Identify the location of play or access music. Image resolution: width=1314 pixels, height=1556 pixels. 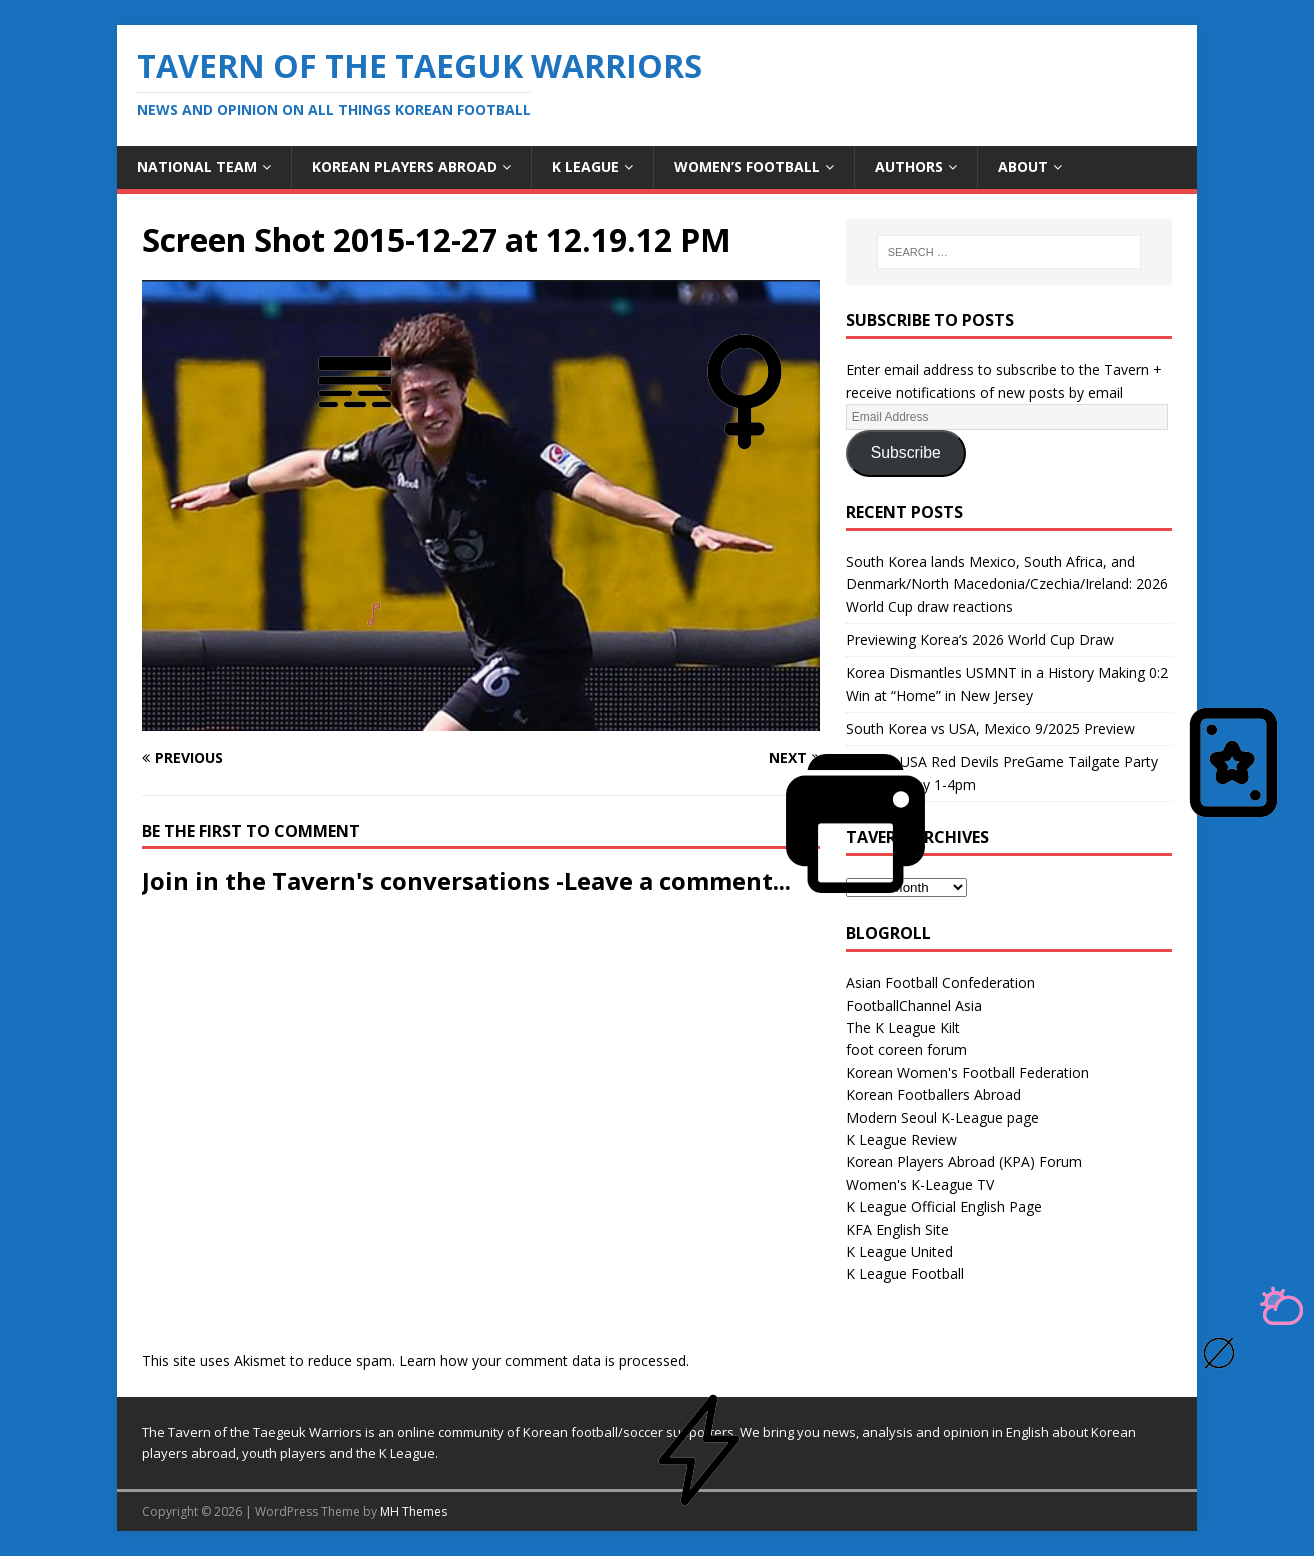
(374, 614).